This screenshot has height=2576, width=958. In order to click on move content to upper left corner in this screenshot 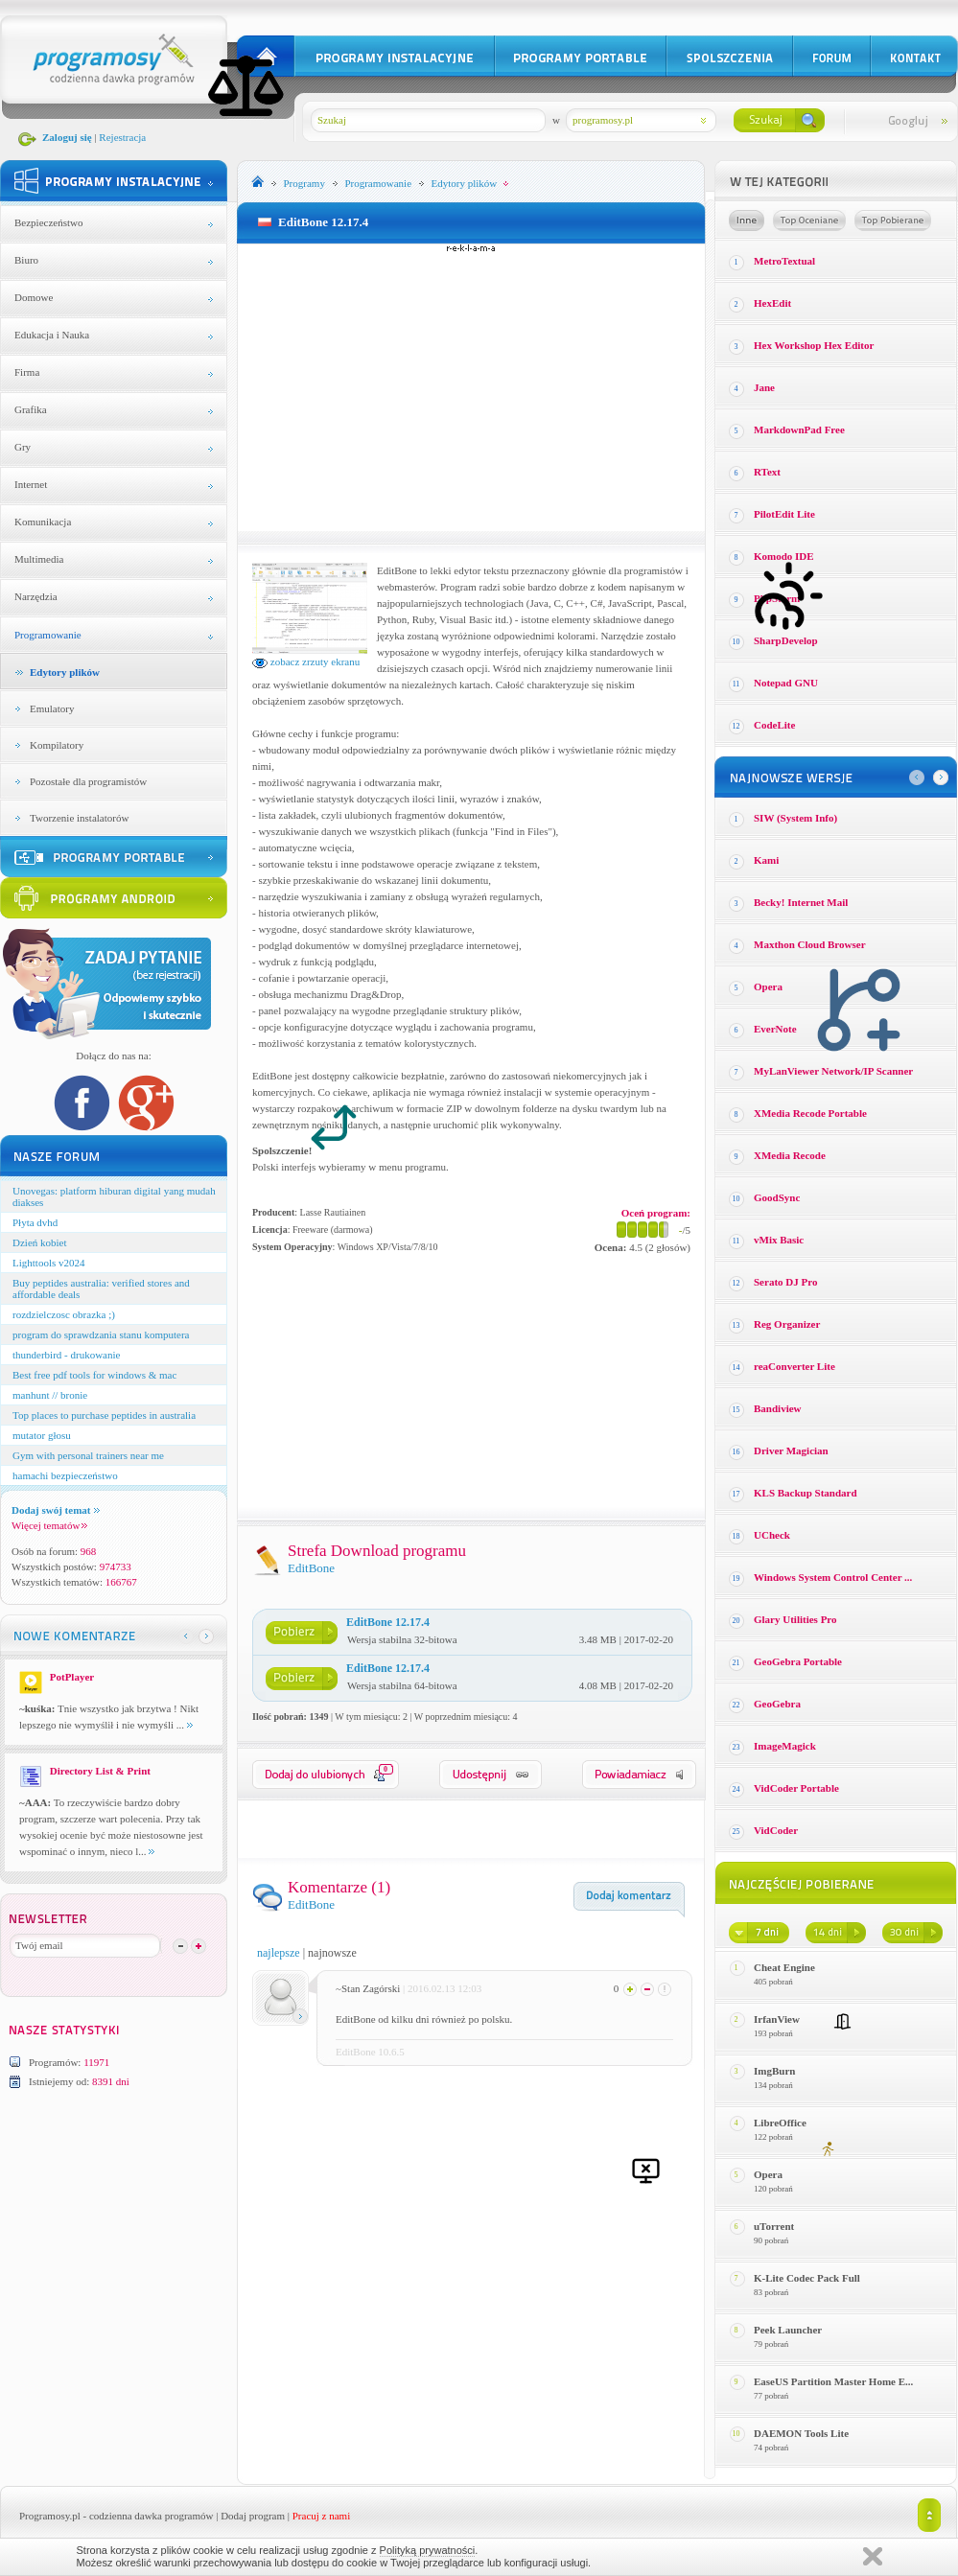, I will do `click(334, 1127)`.